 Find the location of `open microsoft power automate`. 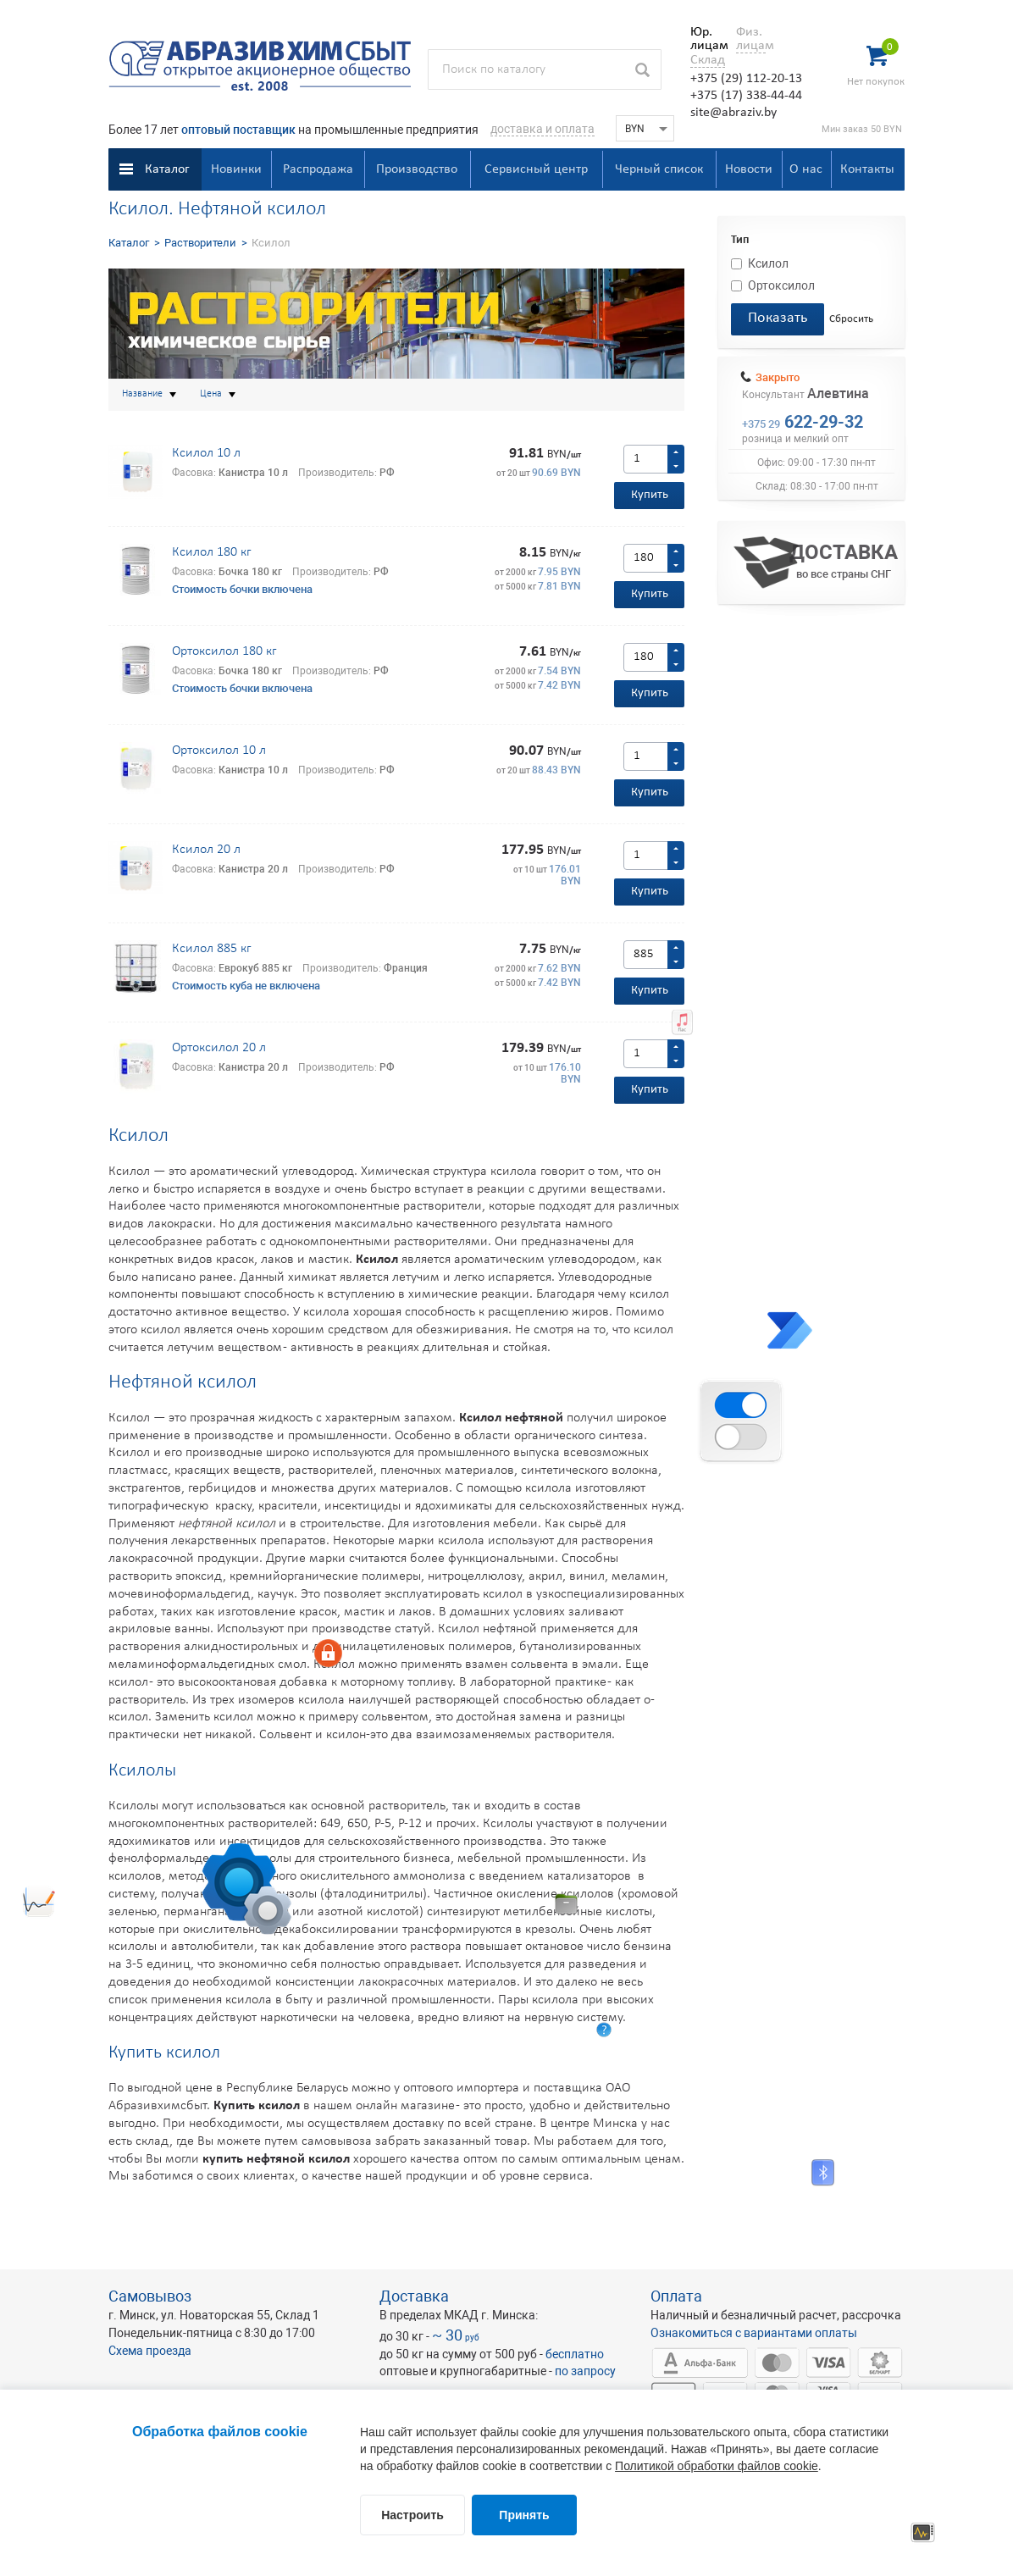

open microsoft power automate is located at coordinates (789, 1330).